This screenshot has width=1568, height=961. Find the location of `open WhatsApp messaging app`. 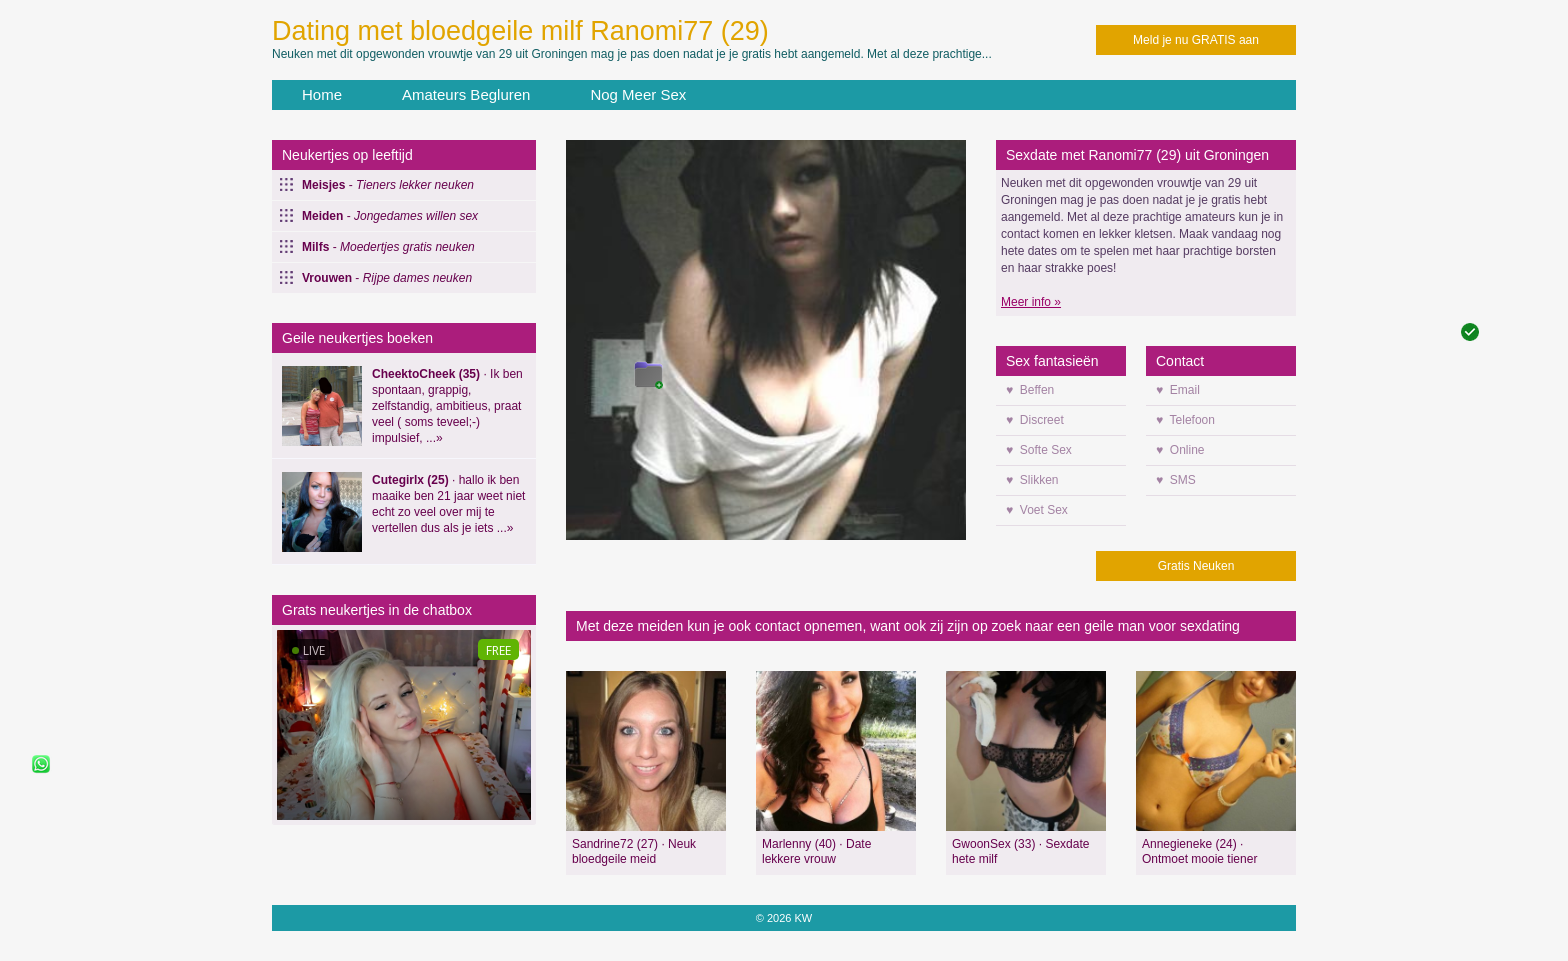

open WhatsApp messaging app is located at coordinates (41, 764).